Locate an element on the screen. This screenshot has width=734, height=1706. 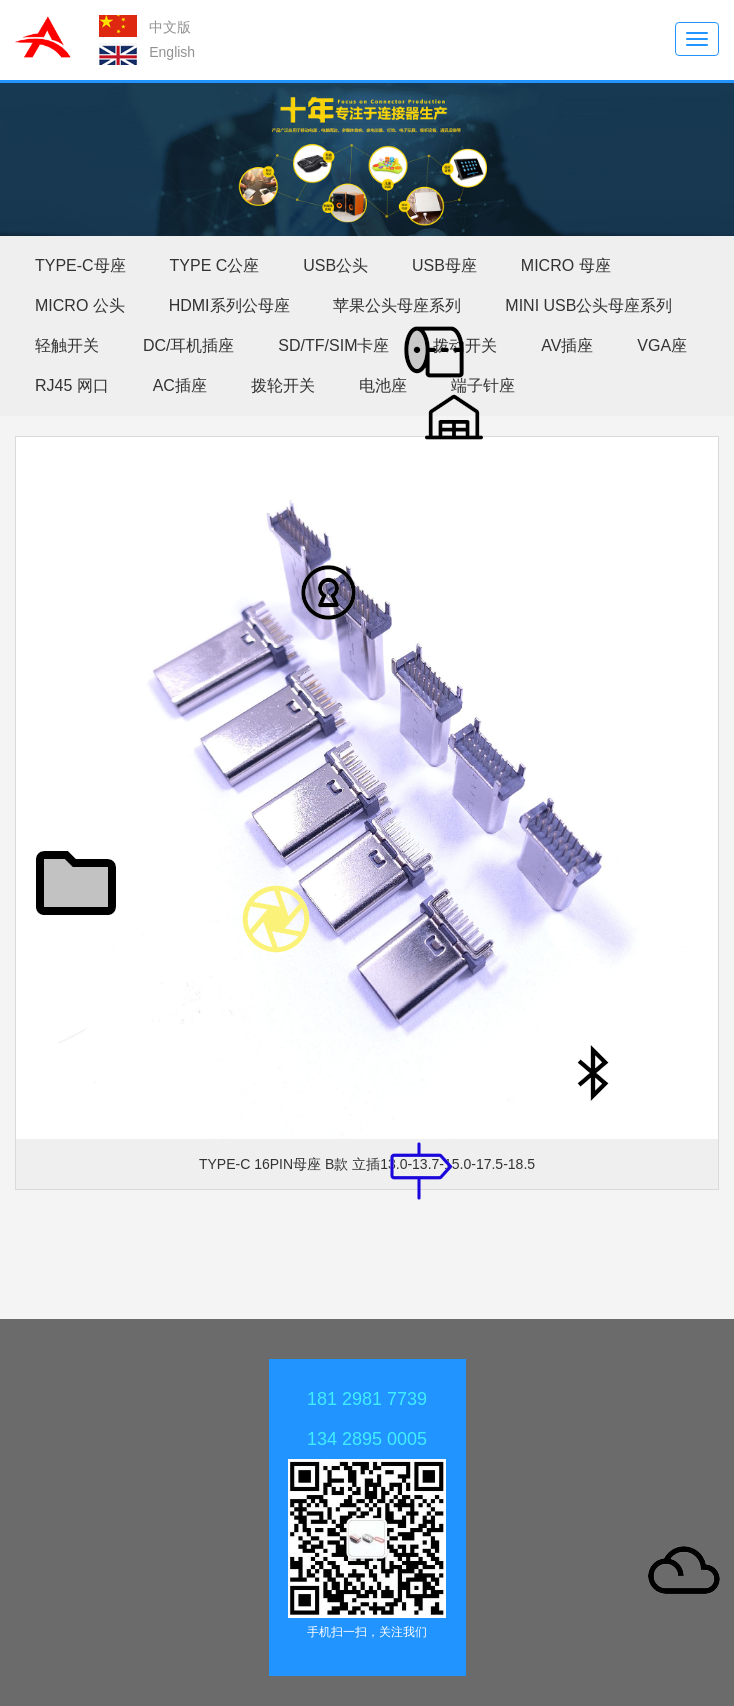
bathroom or restroom location indicator is located at coordinates (434, 352).